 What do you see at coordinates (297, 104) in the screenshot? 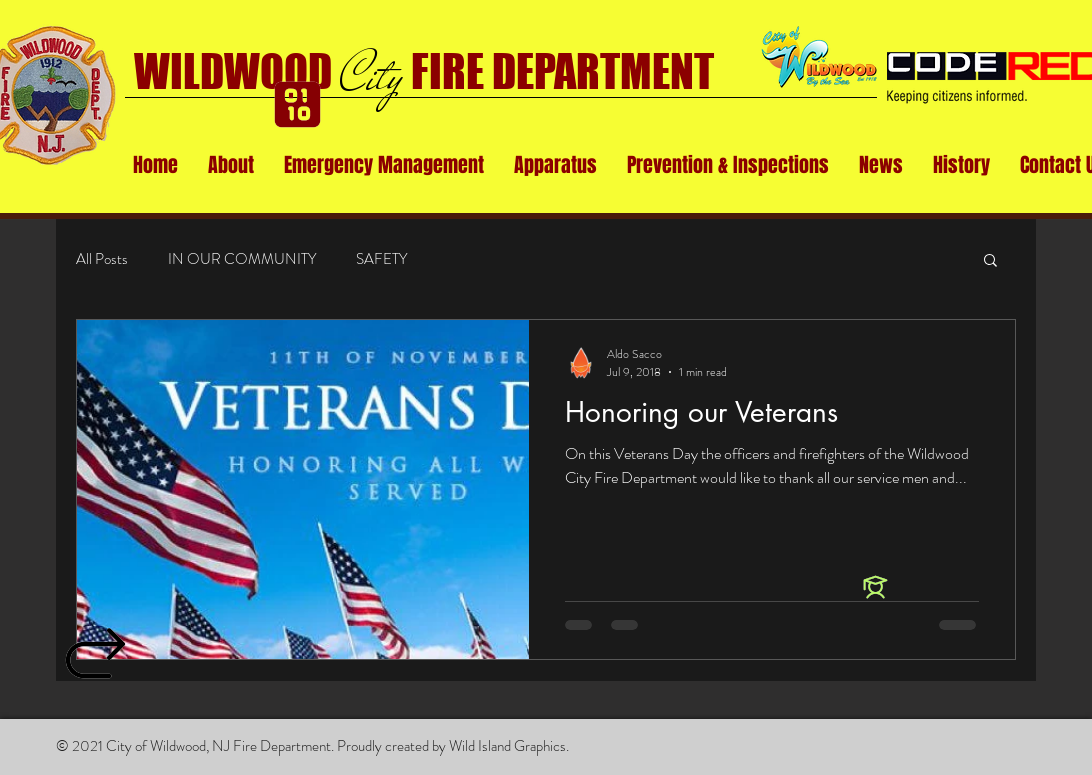
I see `view binary or raw data` at bounding box center [297, 104].